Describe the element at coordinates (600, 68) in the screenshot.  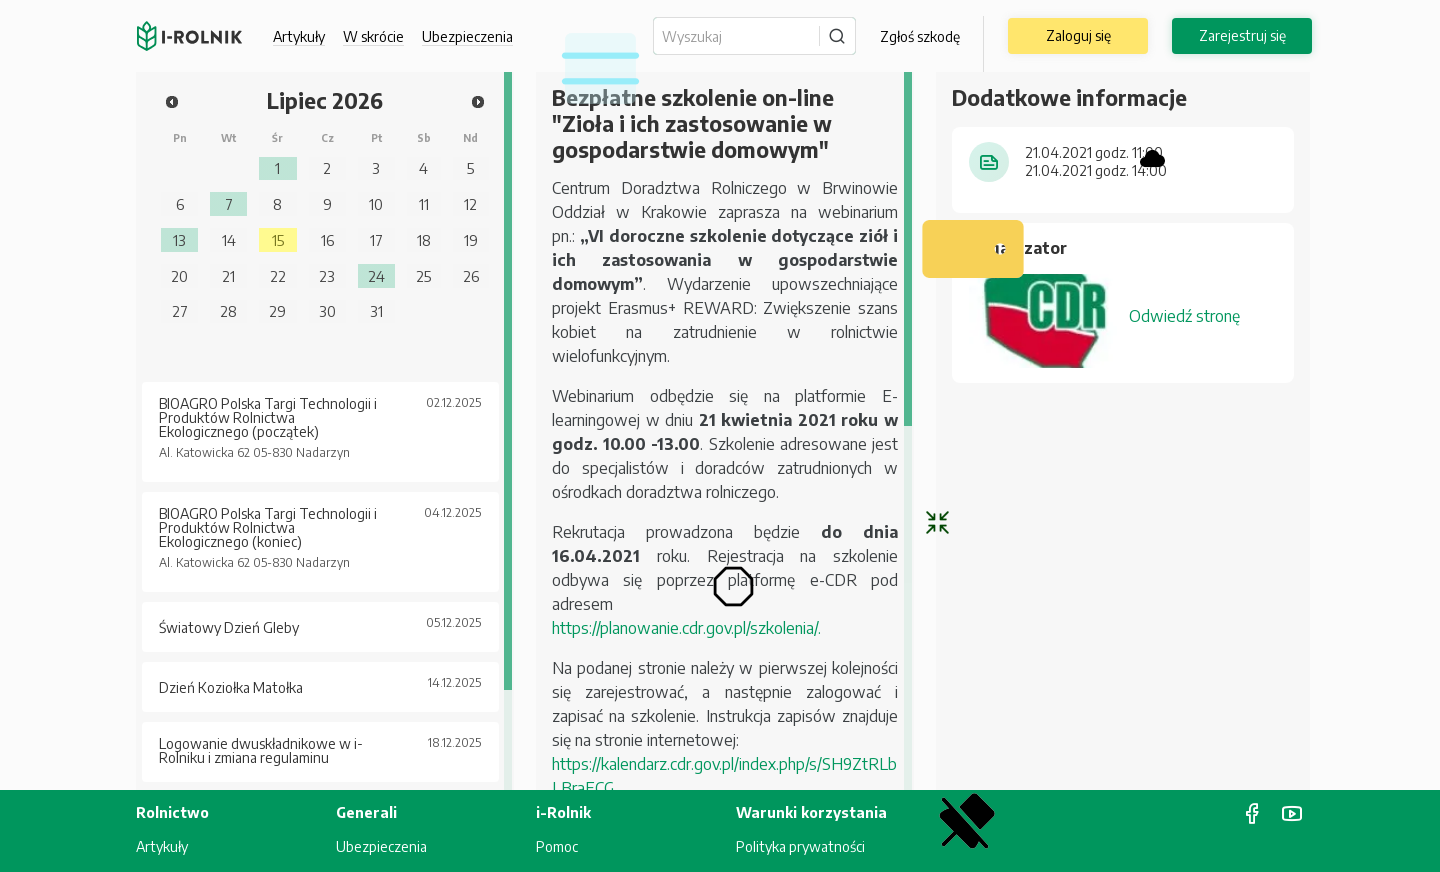
I see `indicates equality or comparison function` at that location.